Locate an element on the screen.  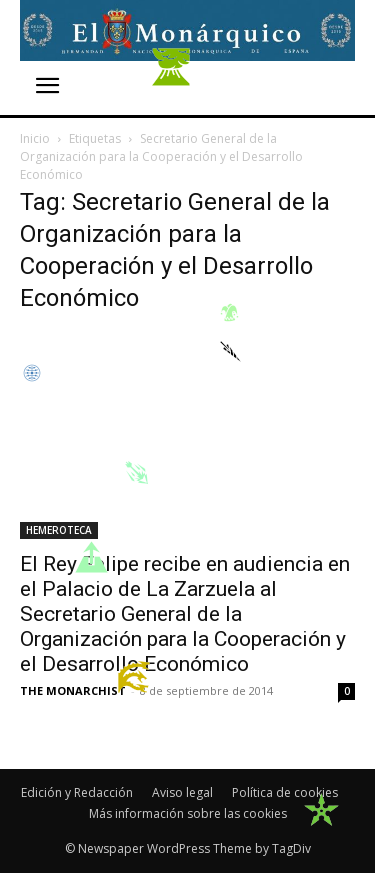
access joke or humor features is located at coordinates (229, 312).